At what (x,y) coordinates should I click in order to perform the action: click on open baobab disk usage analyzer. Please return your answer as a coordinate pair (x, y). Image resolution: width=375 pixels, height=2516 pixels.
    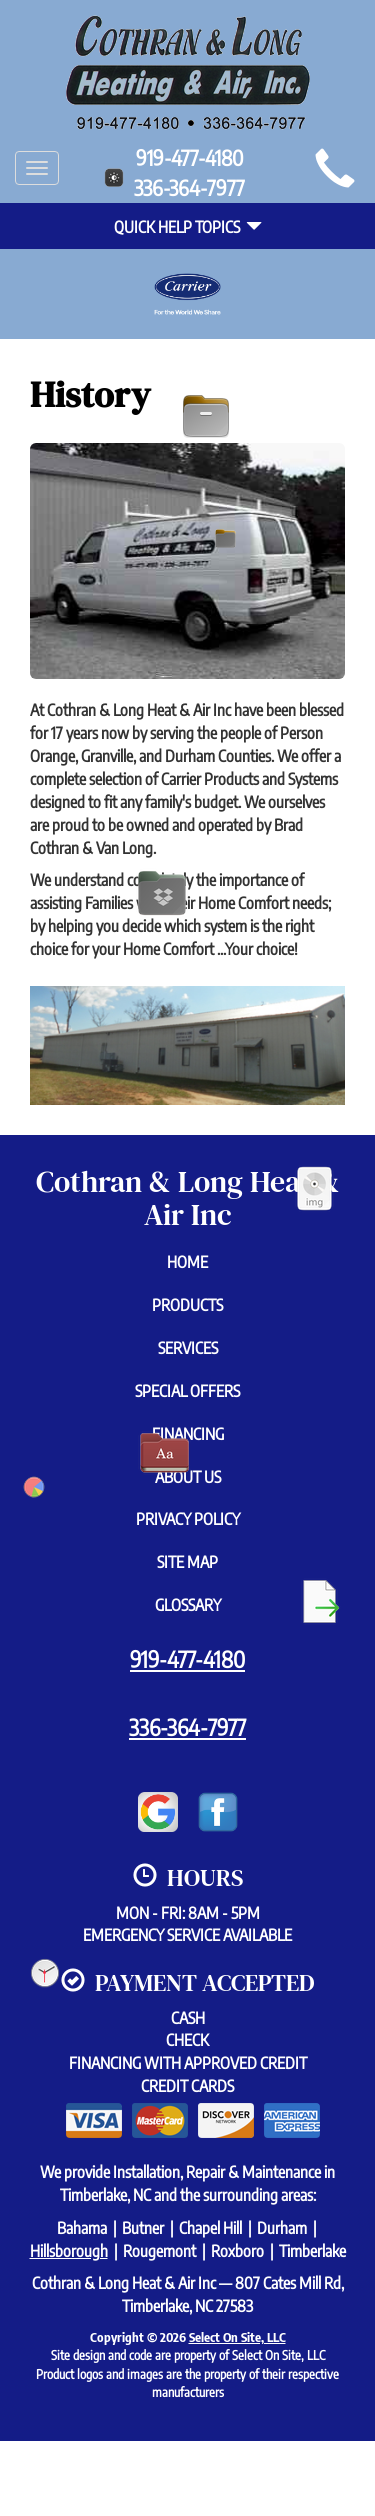
    Looking at the image, I should click on (34, 1487).